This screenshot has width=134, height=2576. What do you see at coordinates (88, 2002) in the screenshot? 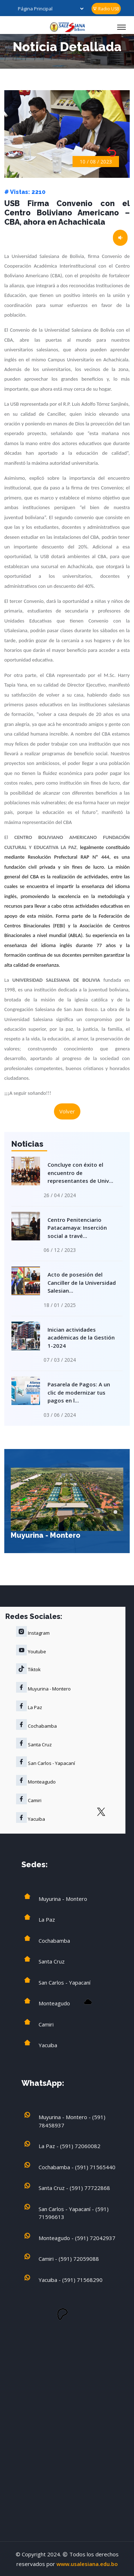
I see `indicates cloudy weather conditions` at bounding box center [88, 2002].